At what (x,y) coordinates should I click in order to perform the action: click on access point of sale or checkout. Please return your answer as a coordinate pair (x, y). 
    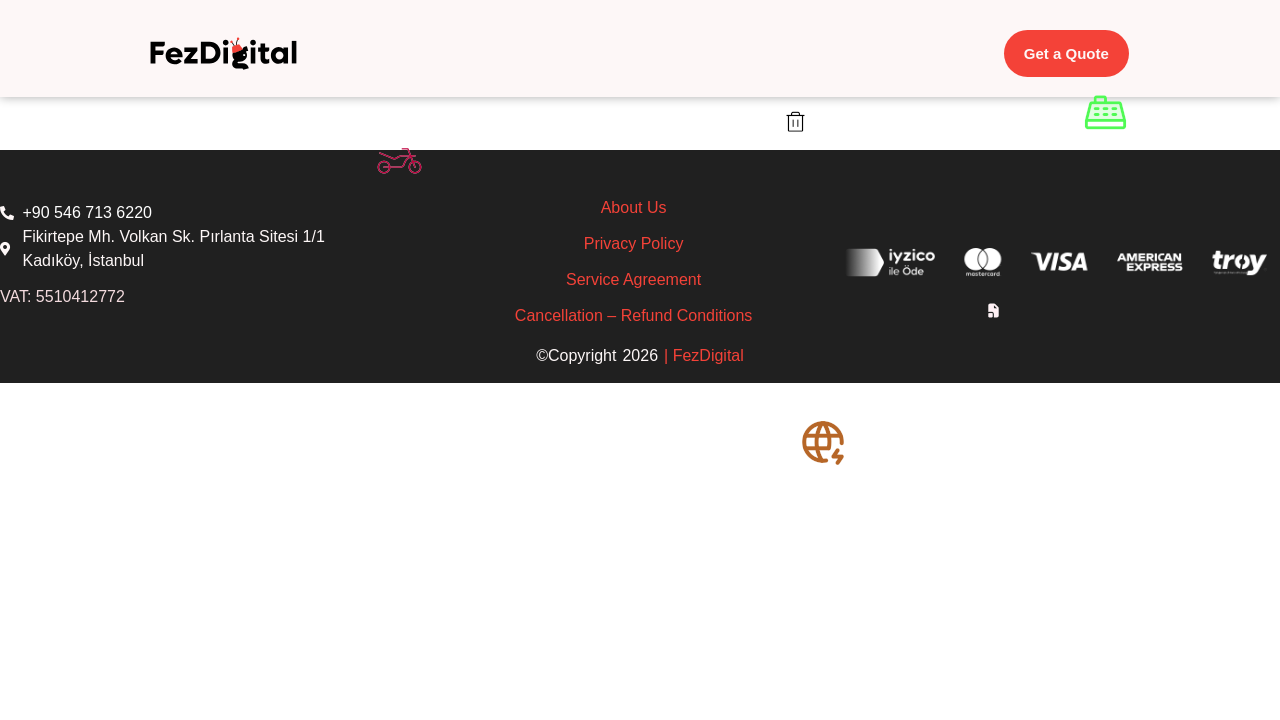
    Looking at the image, I should click on (1105, 114).